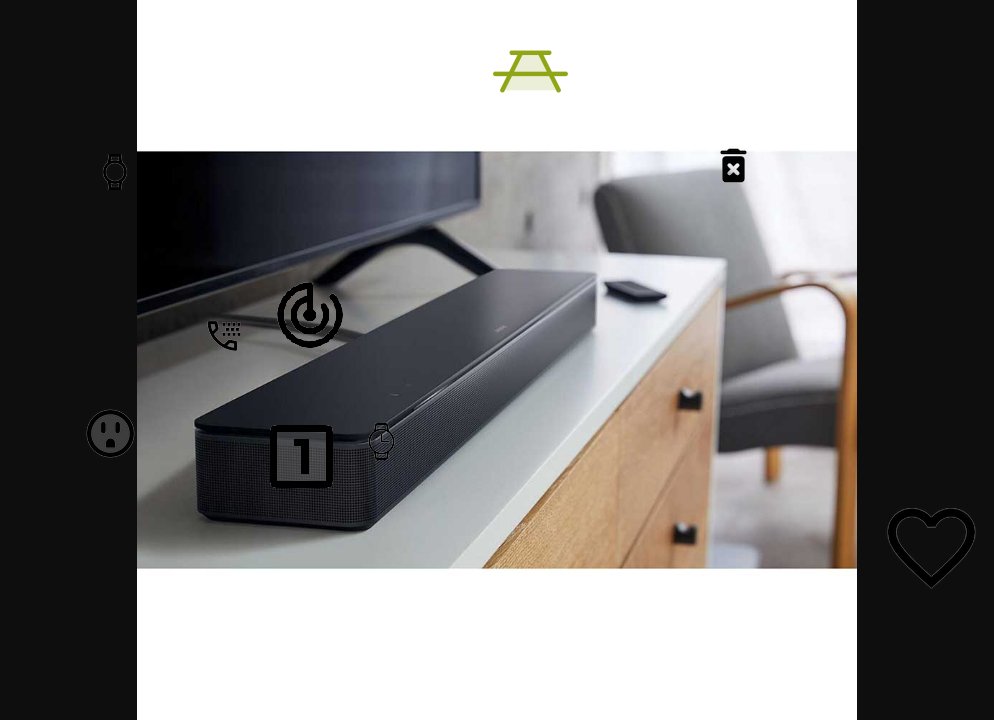  What do you see at coordinates (530, 71) in the screenshot?
I see `find nearby picnic areas` at bounding box center [530, 71].